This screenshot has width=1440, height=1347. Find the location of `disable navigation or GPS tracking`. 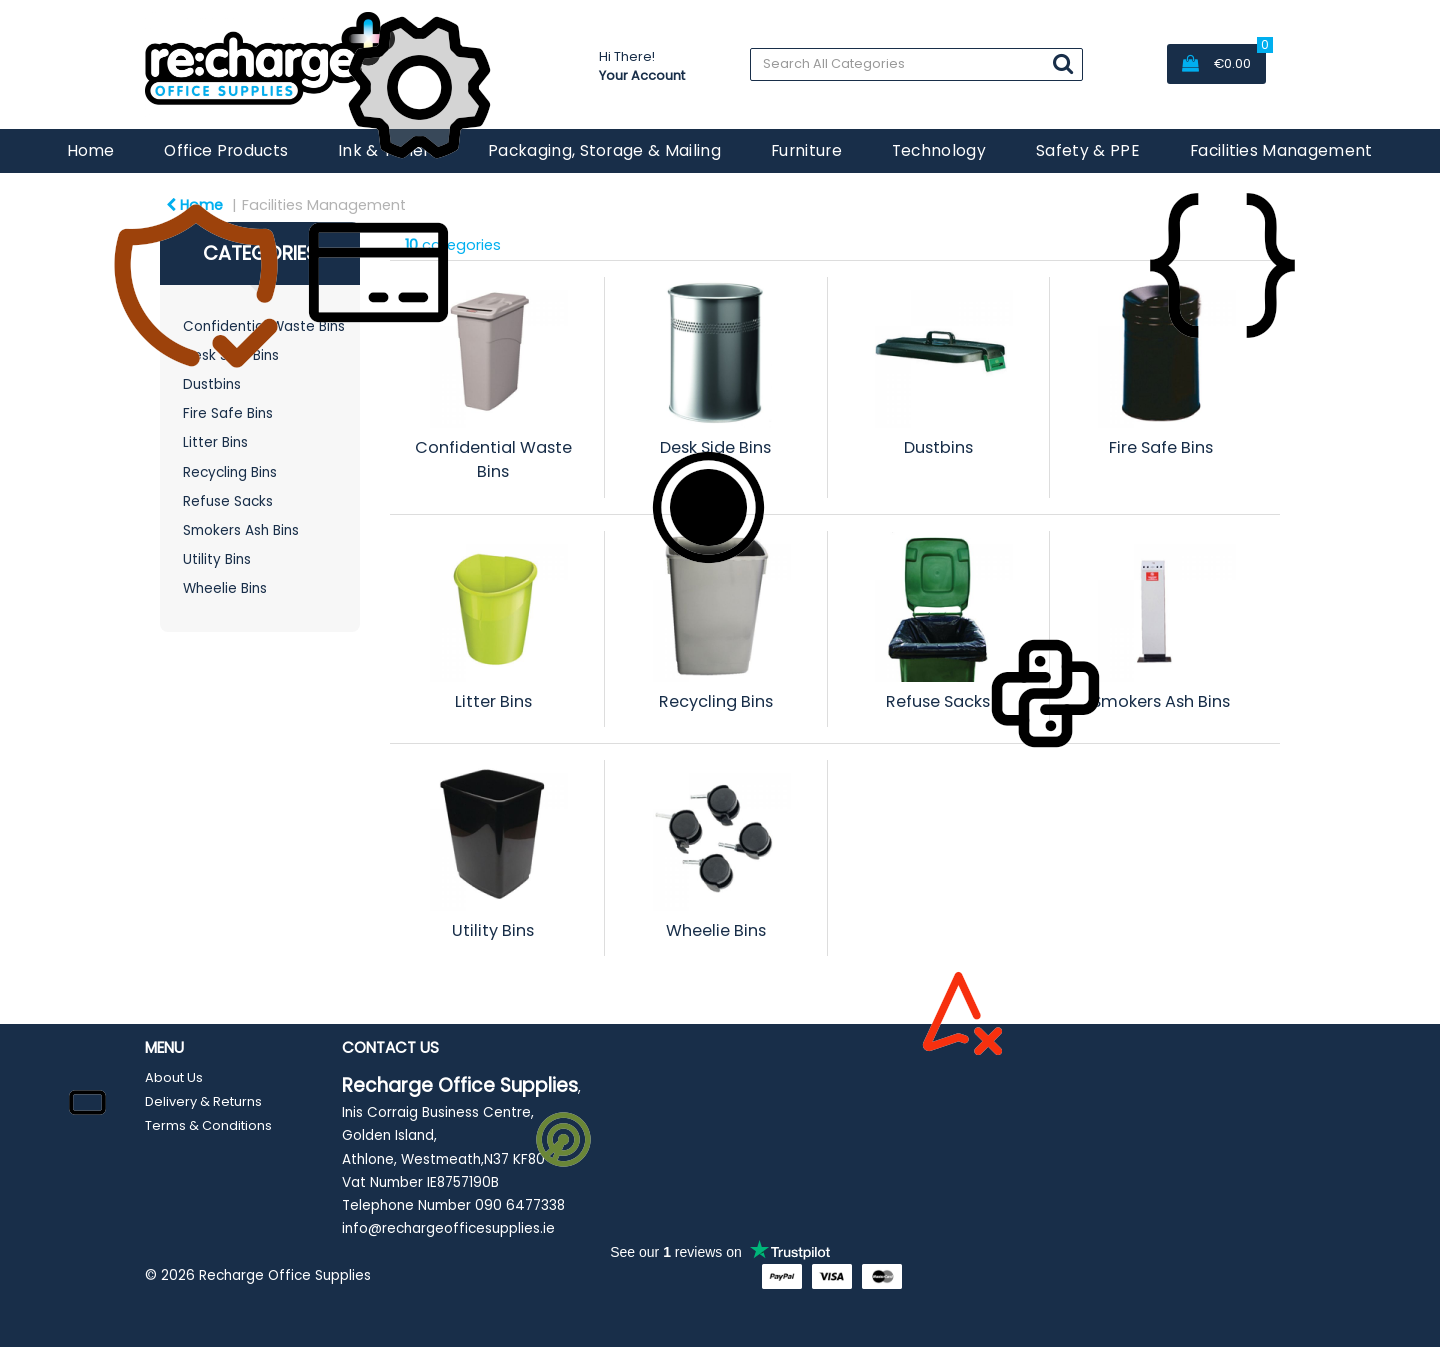

disable navigation or GPS tracking is located at coordinates (958, 1011).